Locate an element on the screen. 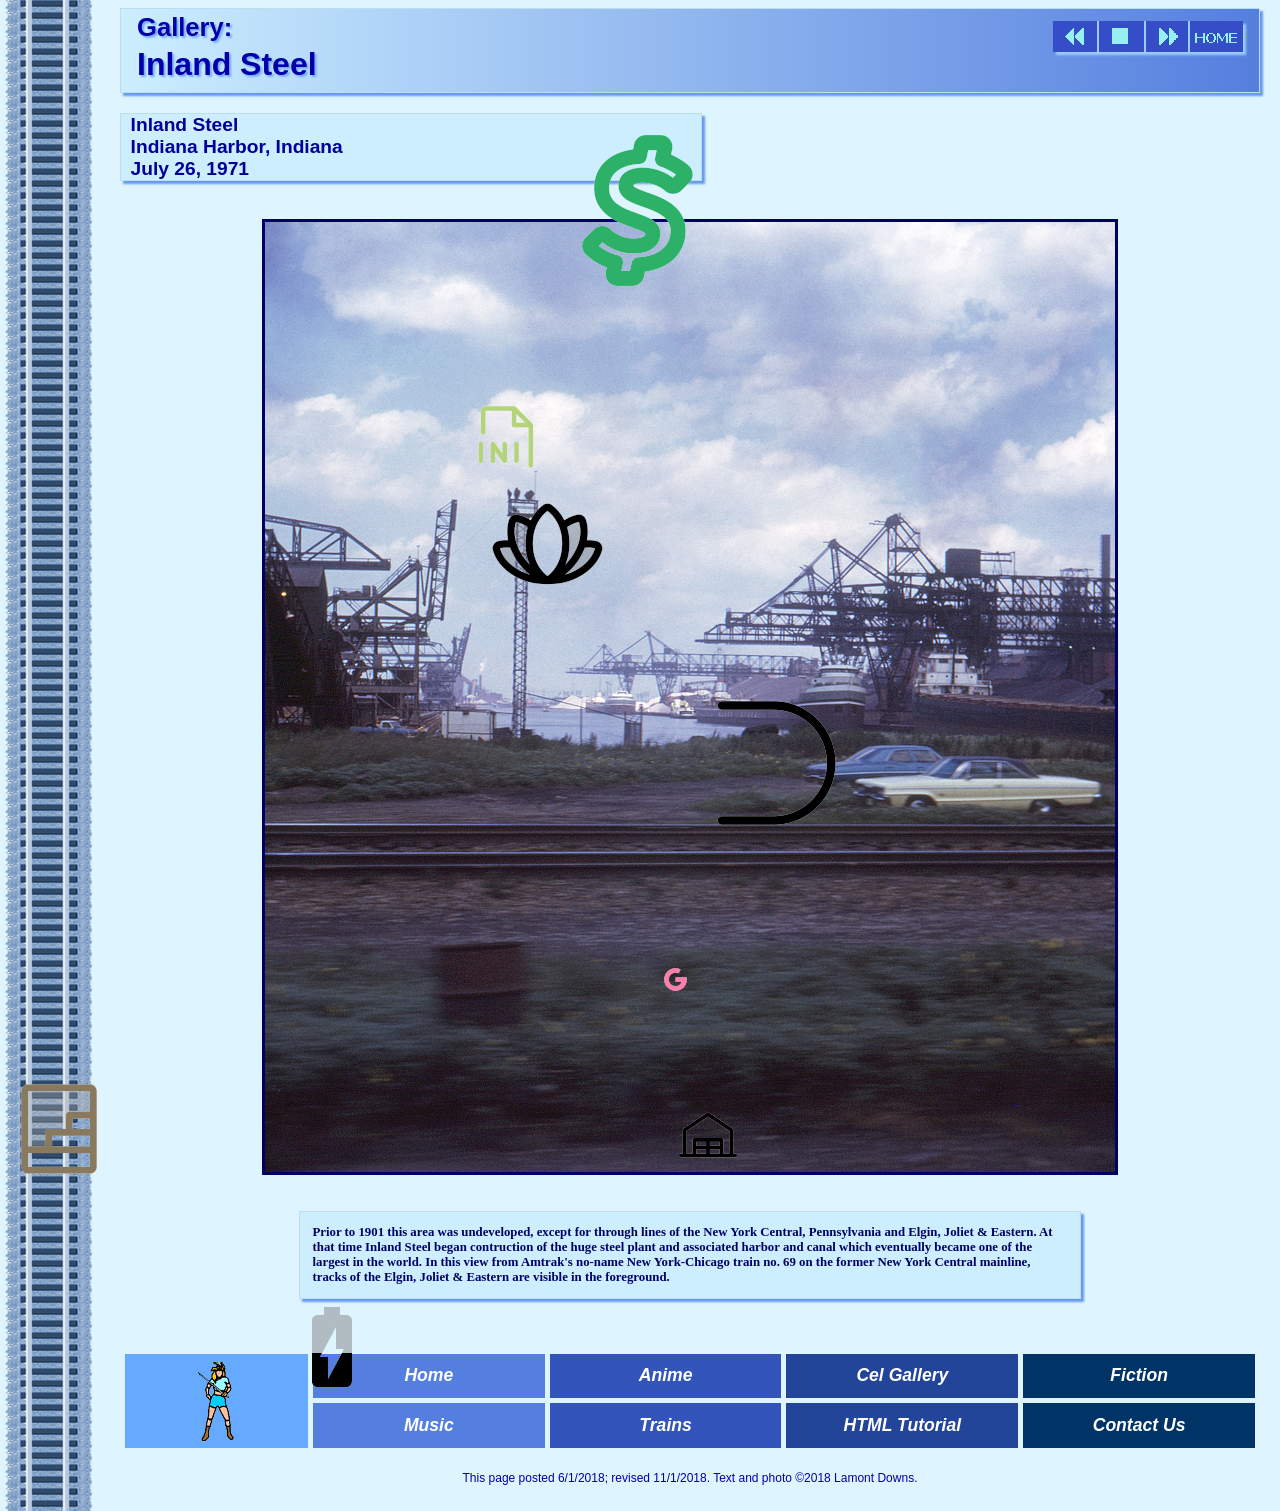 This screenshot has width=1280, height=1511. indicates a proper superset relationship in mathematical notation is located at coordinates (768, 763).